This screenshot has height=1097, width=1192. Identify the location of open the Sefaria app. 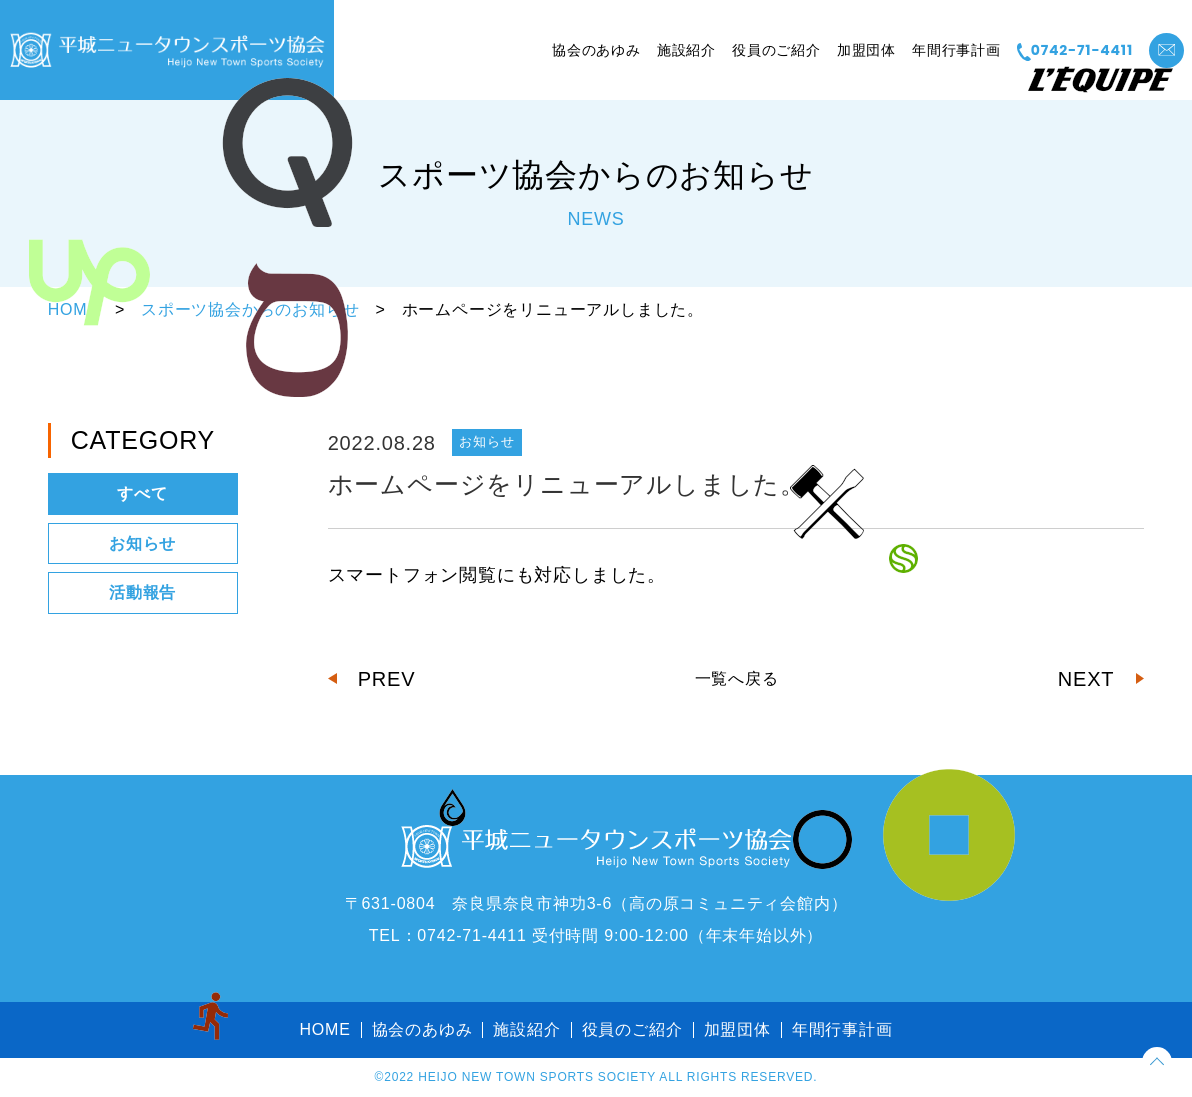
(297, 330).